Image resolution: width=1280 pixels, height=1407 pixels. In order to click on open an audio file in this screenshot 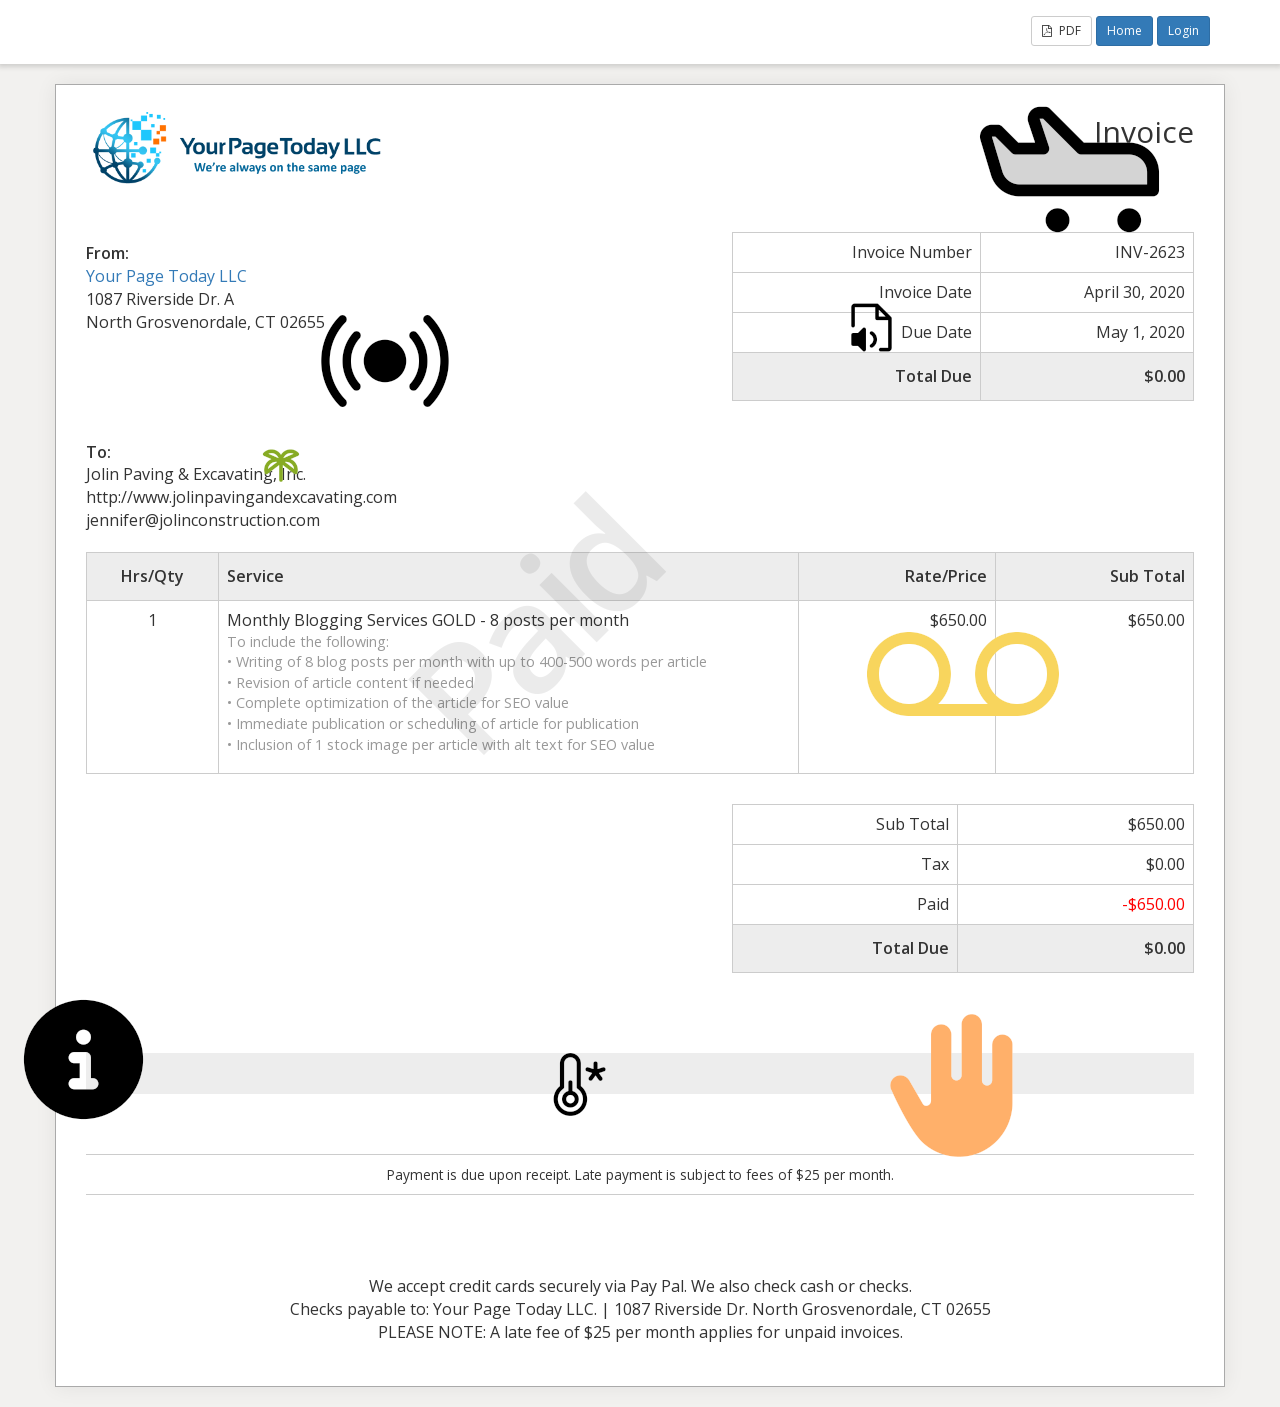, I will do `click(871, 327)`.